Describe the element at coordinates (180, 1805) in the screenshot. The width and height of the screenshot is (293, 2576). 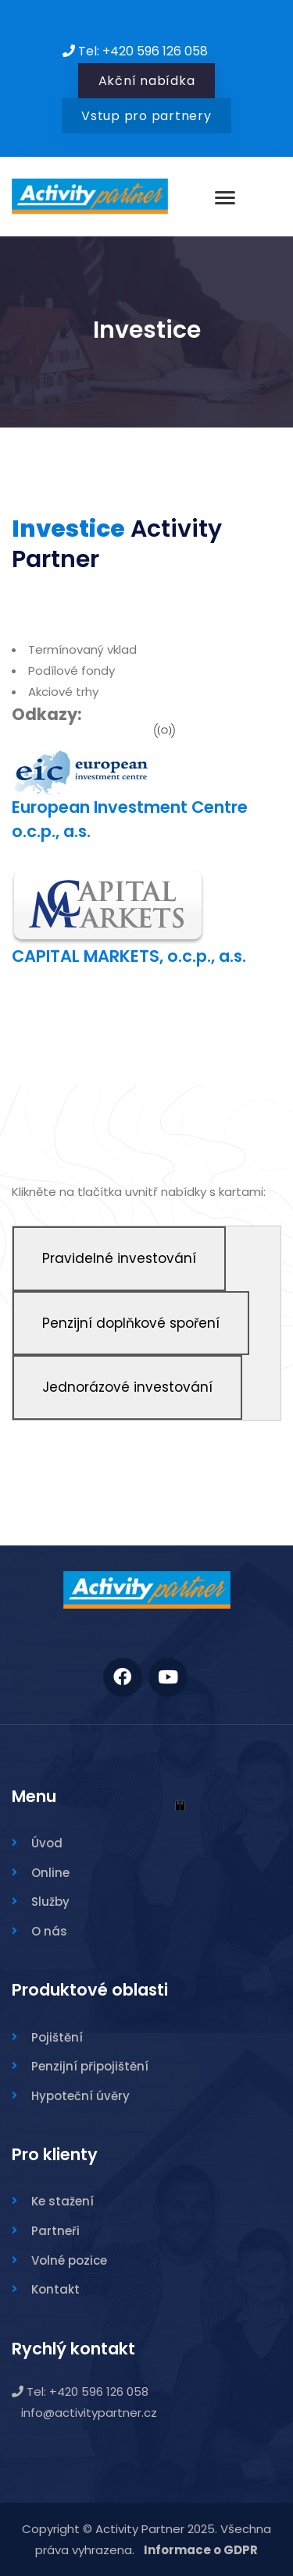
I see `view clothing or apparel items` at that location.